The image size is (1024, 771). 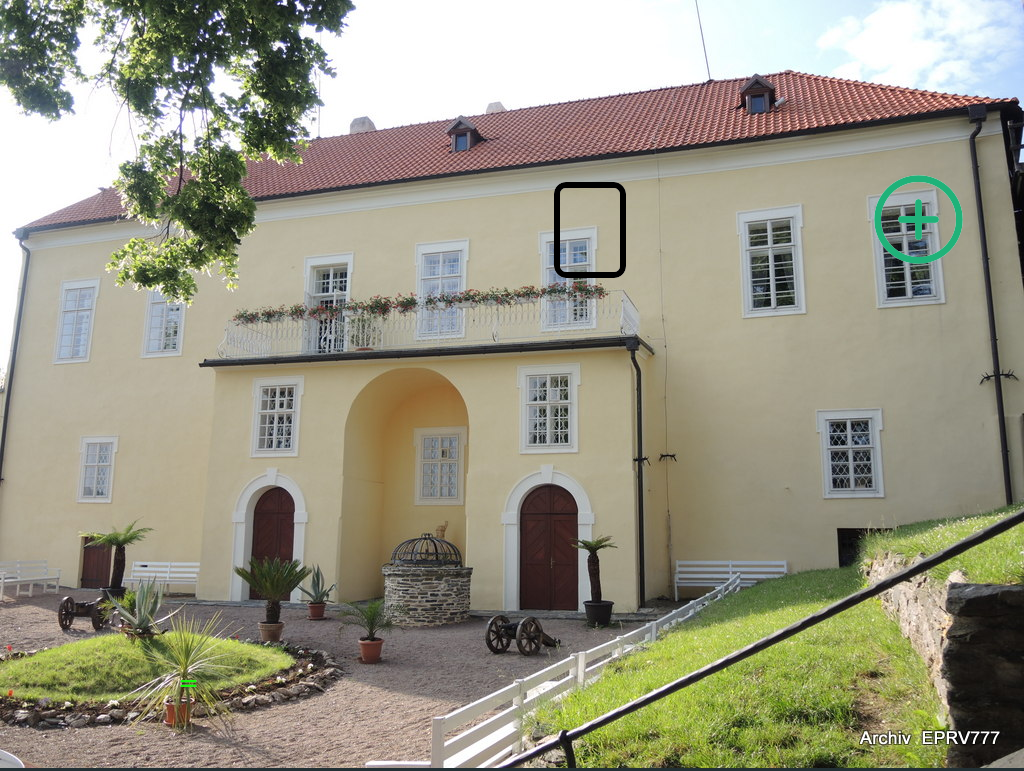 I want to click on reorder or rearrange list items, so click(x=188, y=683).